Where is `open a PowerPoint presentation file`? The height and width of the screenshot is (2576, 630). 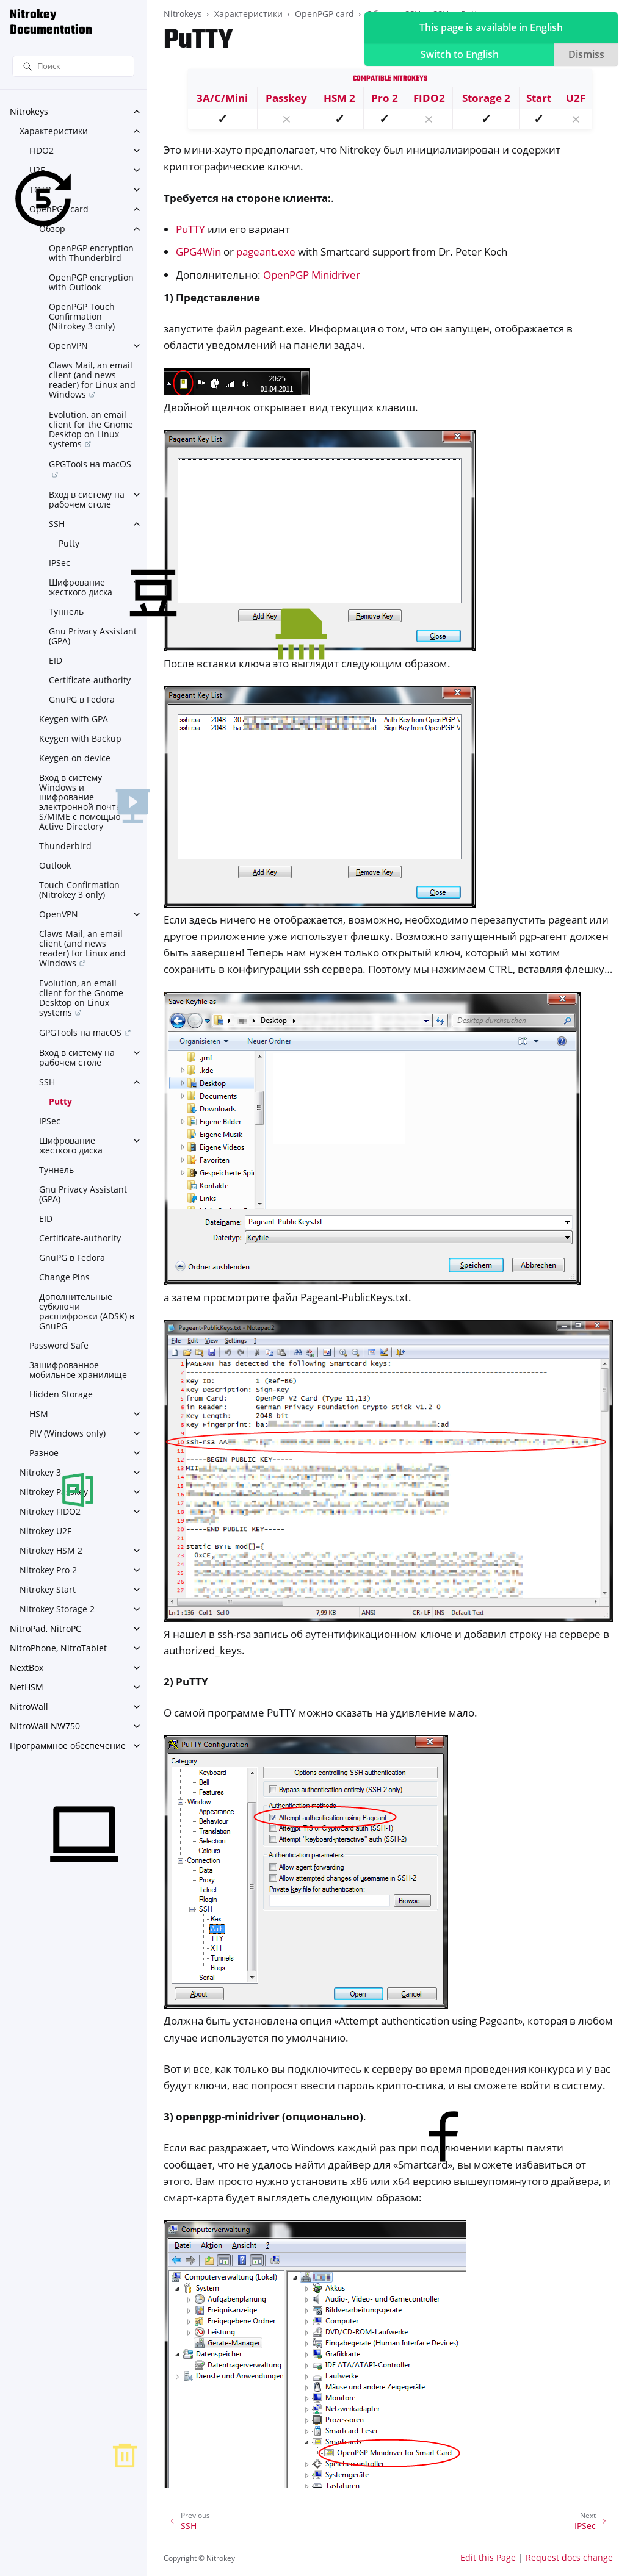 open a PowerPoint presentation file is located at coordinates (78, 1490).